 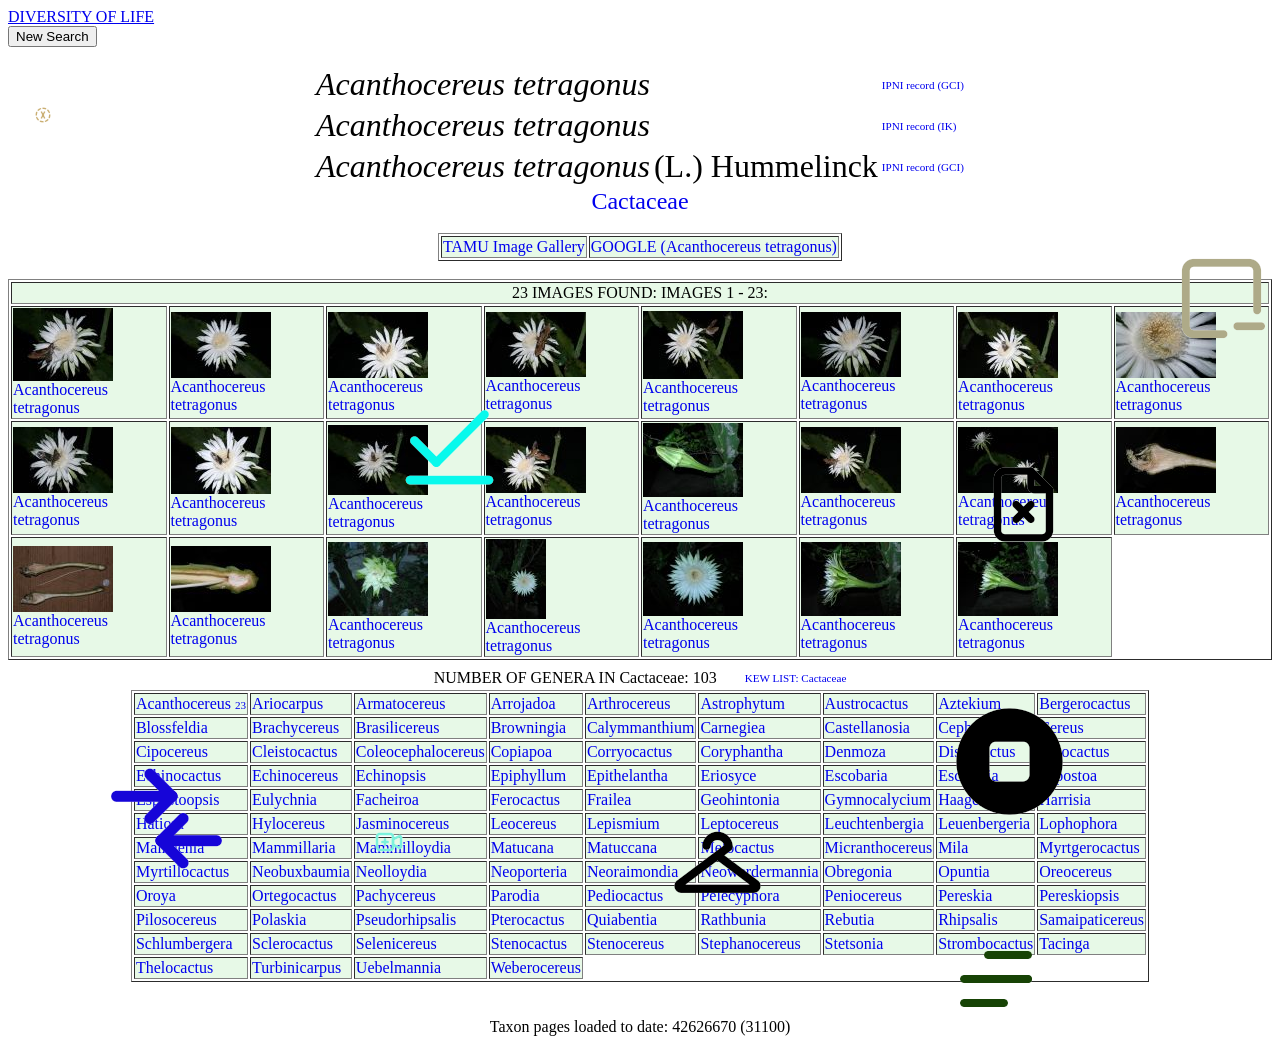 What do you see at coordinates (717, 866) in the screenshot?
I see `access your wardrobe or closet` at bounding box center [717, 866].